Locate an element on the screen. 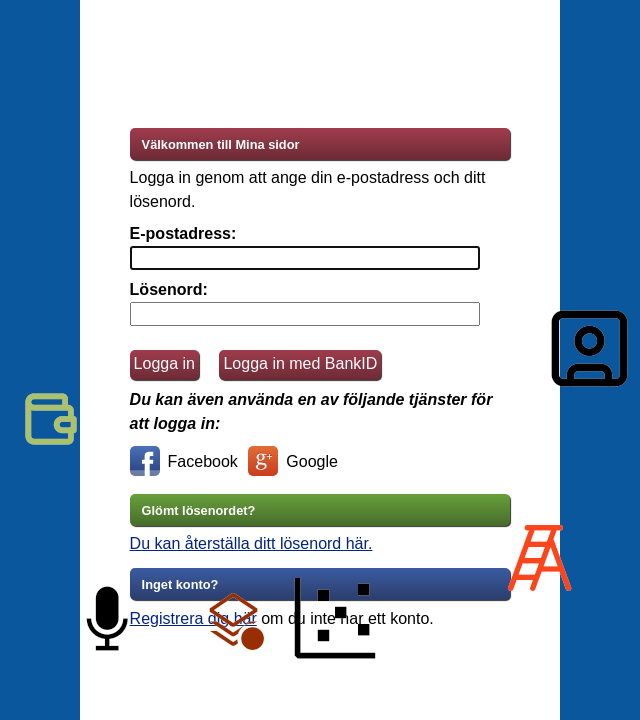 This screenshot has height=720, width=640. view user profile is located at coordinates (589, 348).